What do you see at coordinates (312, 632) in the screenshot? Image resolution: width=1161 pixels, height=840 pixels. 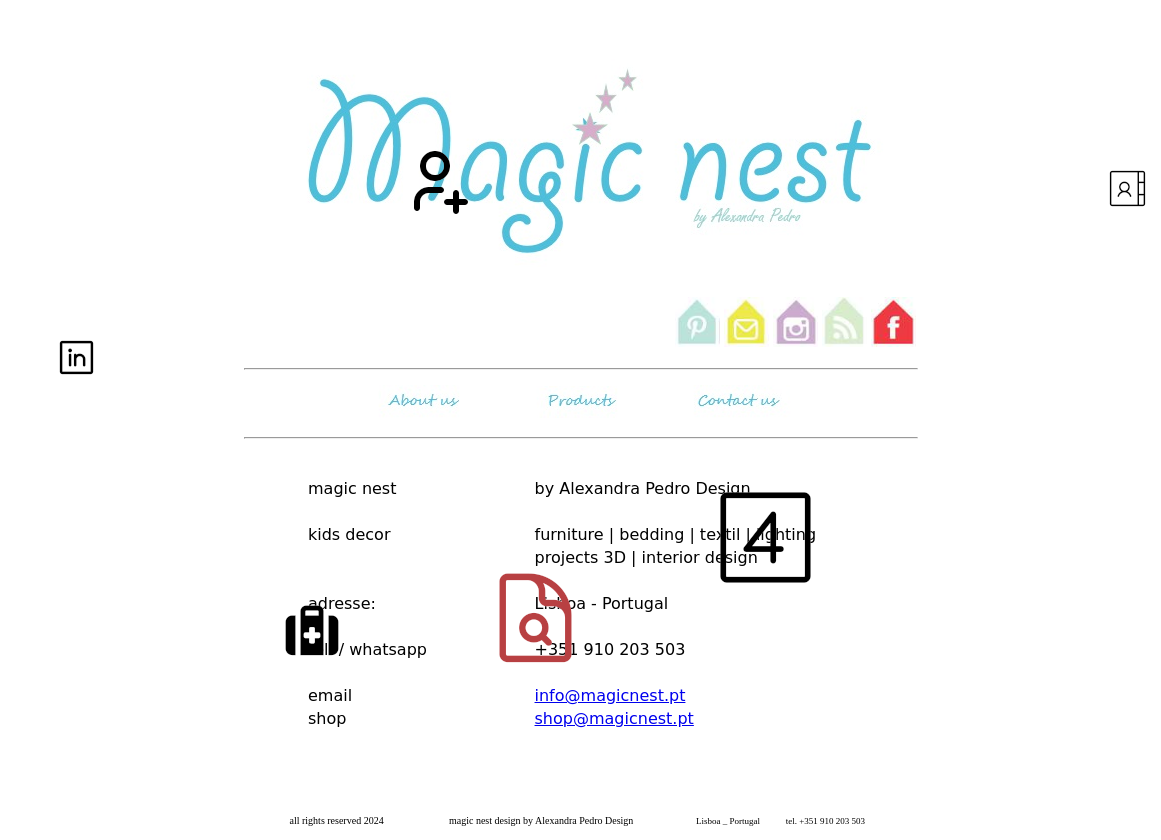 I see `access medical or health-related information` at bounding box center [312, 632].